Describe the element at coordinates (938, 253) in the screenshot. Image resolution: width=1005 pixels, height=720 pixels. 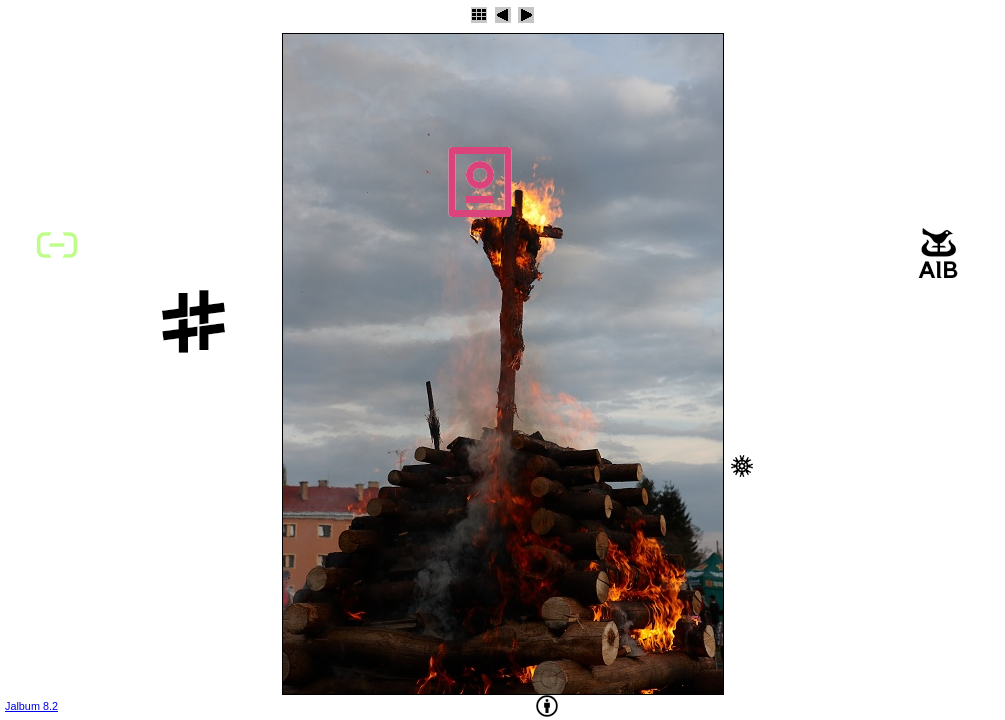
I see `AIB (Allied Irish Banks) logo` at that location.